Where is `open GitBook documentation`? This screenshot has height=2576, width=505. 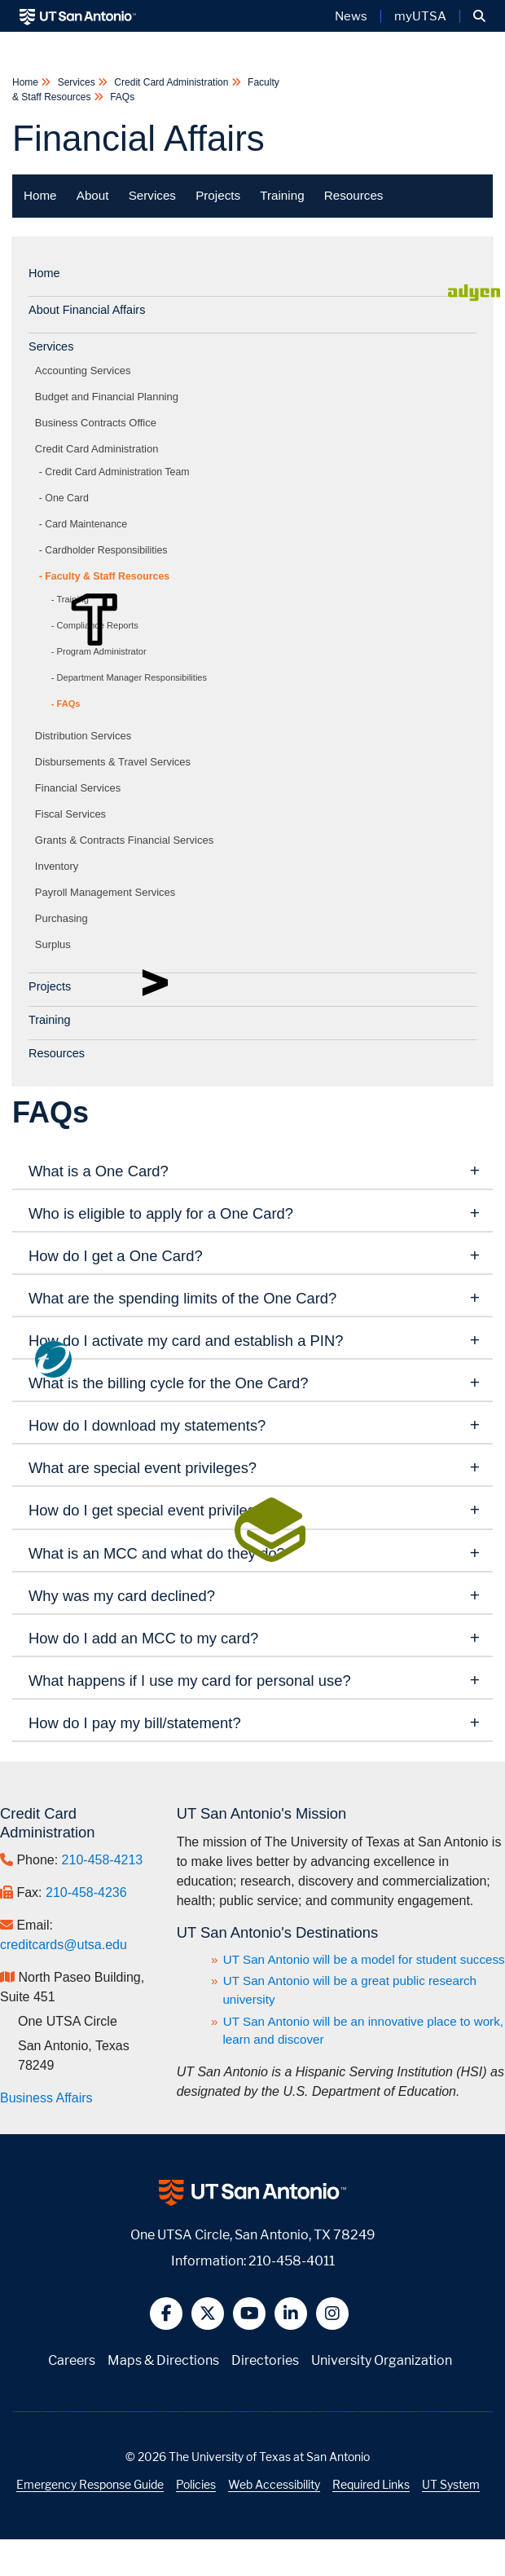
open GitBook documentation is located at coordinates (270, 1529).